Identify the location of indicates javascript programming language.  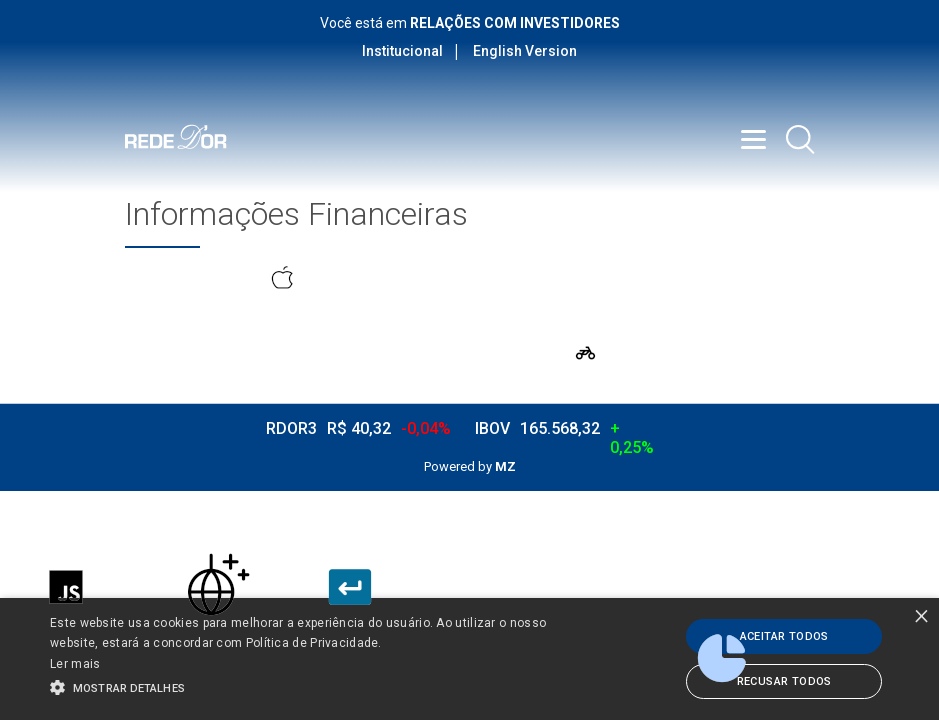
(66, 587).